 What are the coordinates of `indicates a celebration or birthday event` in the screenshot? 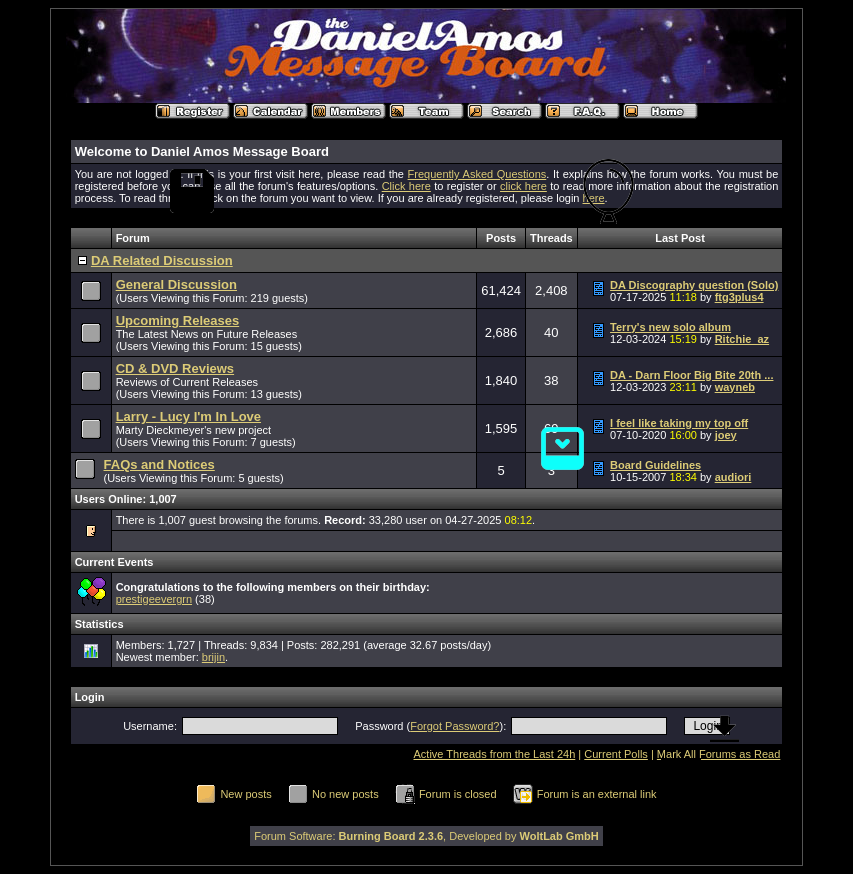 It's located at (608, 191).